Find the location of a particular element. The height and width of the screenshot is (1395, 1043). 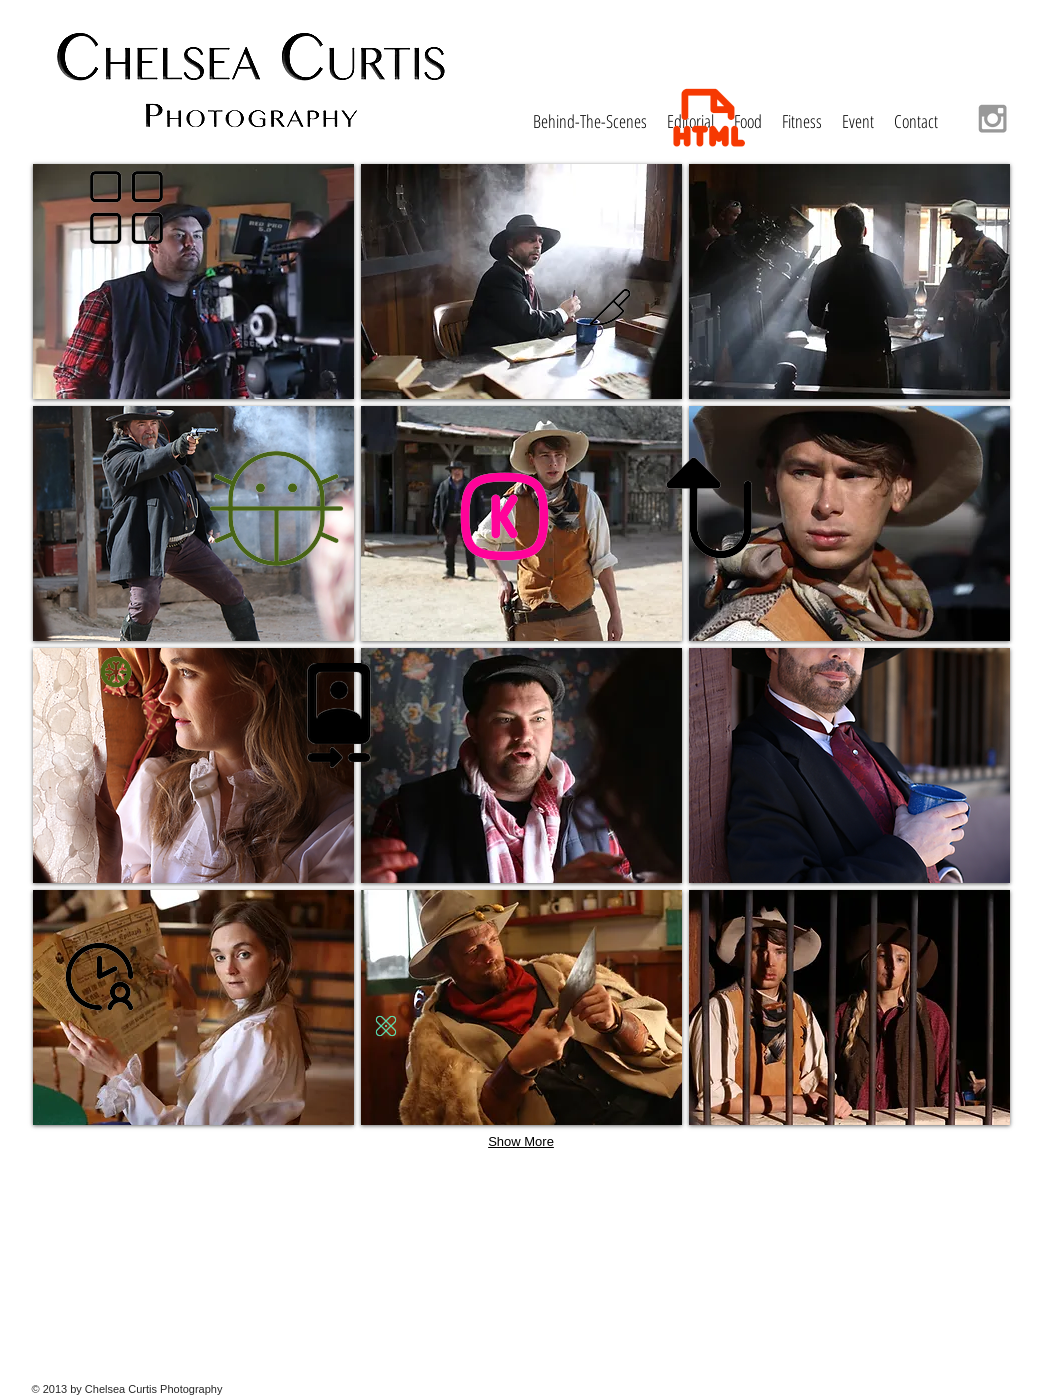

view user's time or schedule is located at coordinates (99, 976).